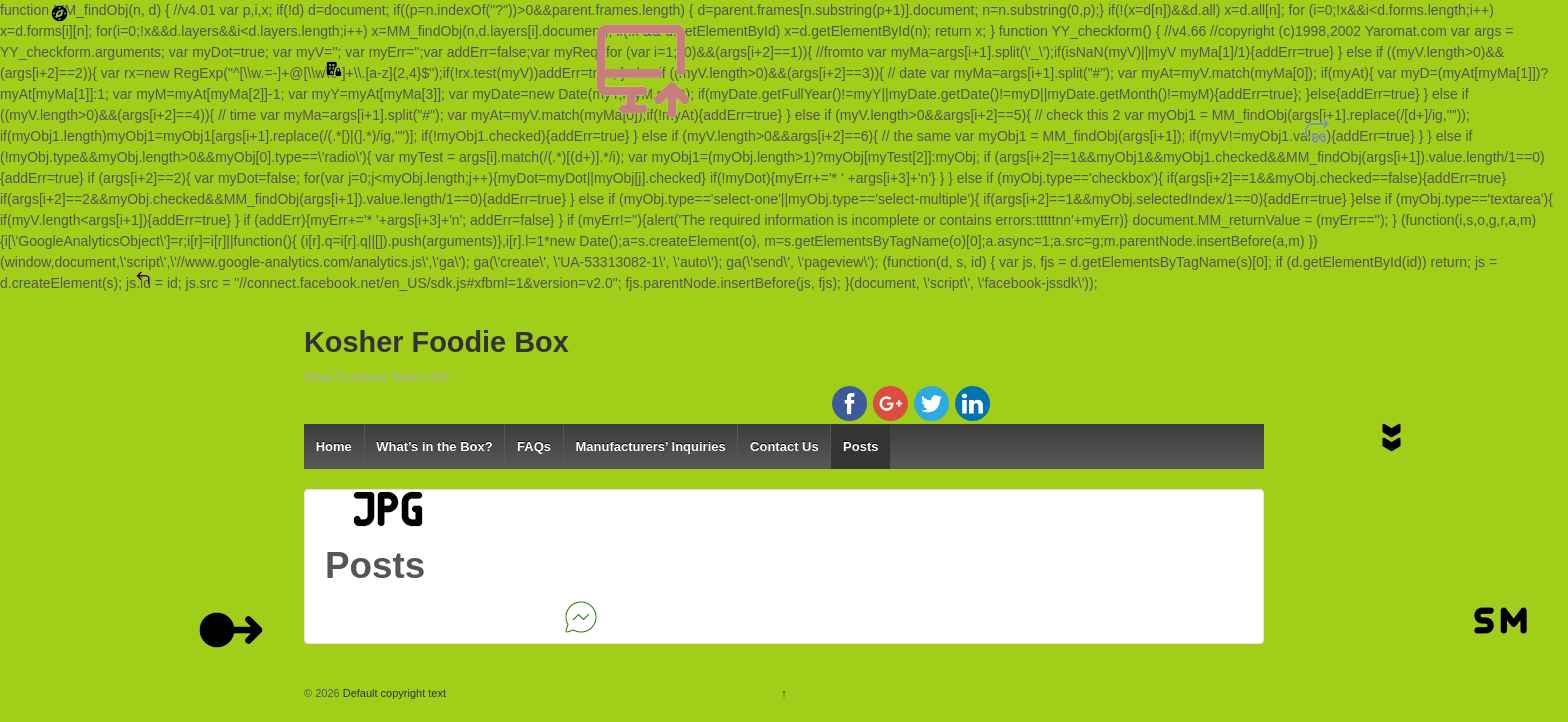 This screenshot has width=1568, height=722. Describe the element at coordinates (1391, 437) in the screenshot. I see `view your earned badges or achievements` at that location.